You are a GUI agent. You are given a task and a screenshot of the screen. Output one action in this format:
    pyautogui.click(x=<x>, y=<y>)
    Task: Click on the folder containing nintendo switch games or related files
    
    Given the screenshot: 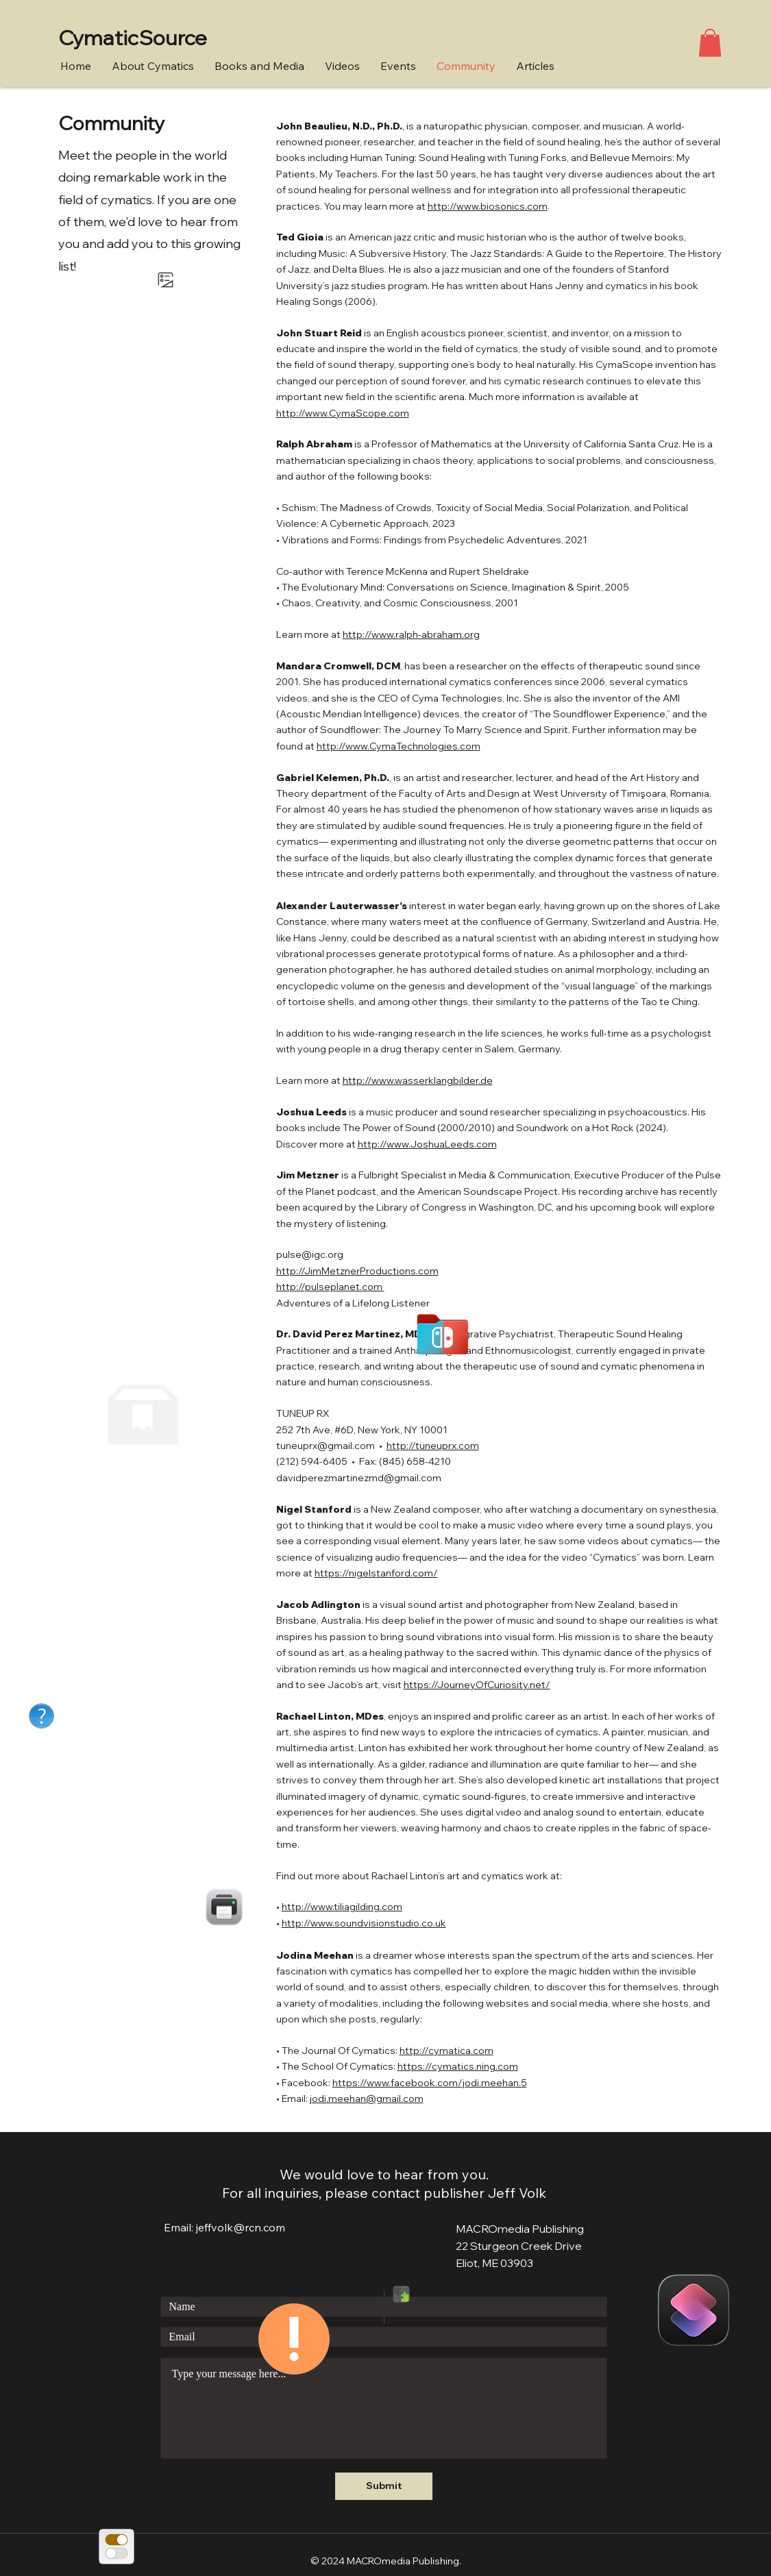 What is the action you would take?
    pyautogui.click(x=442, y=1335)
    